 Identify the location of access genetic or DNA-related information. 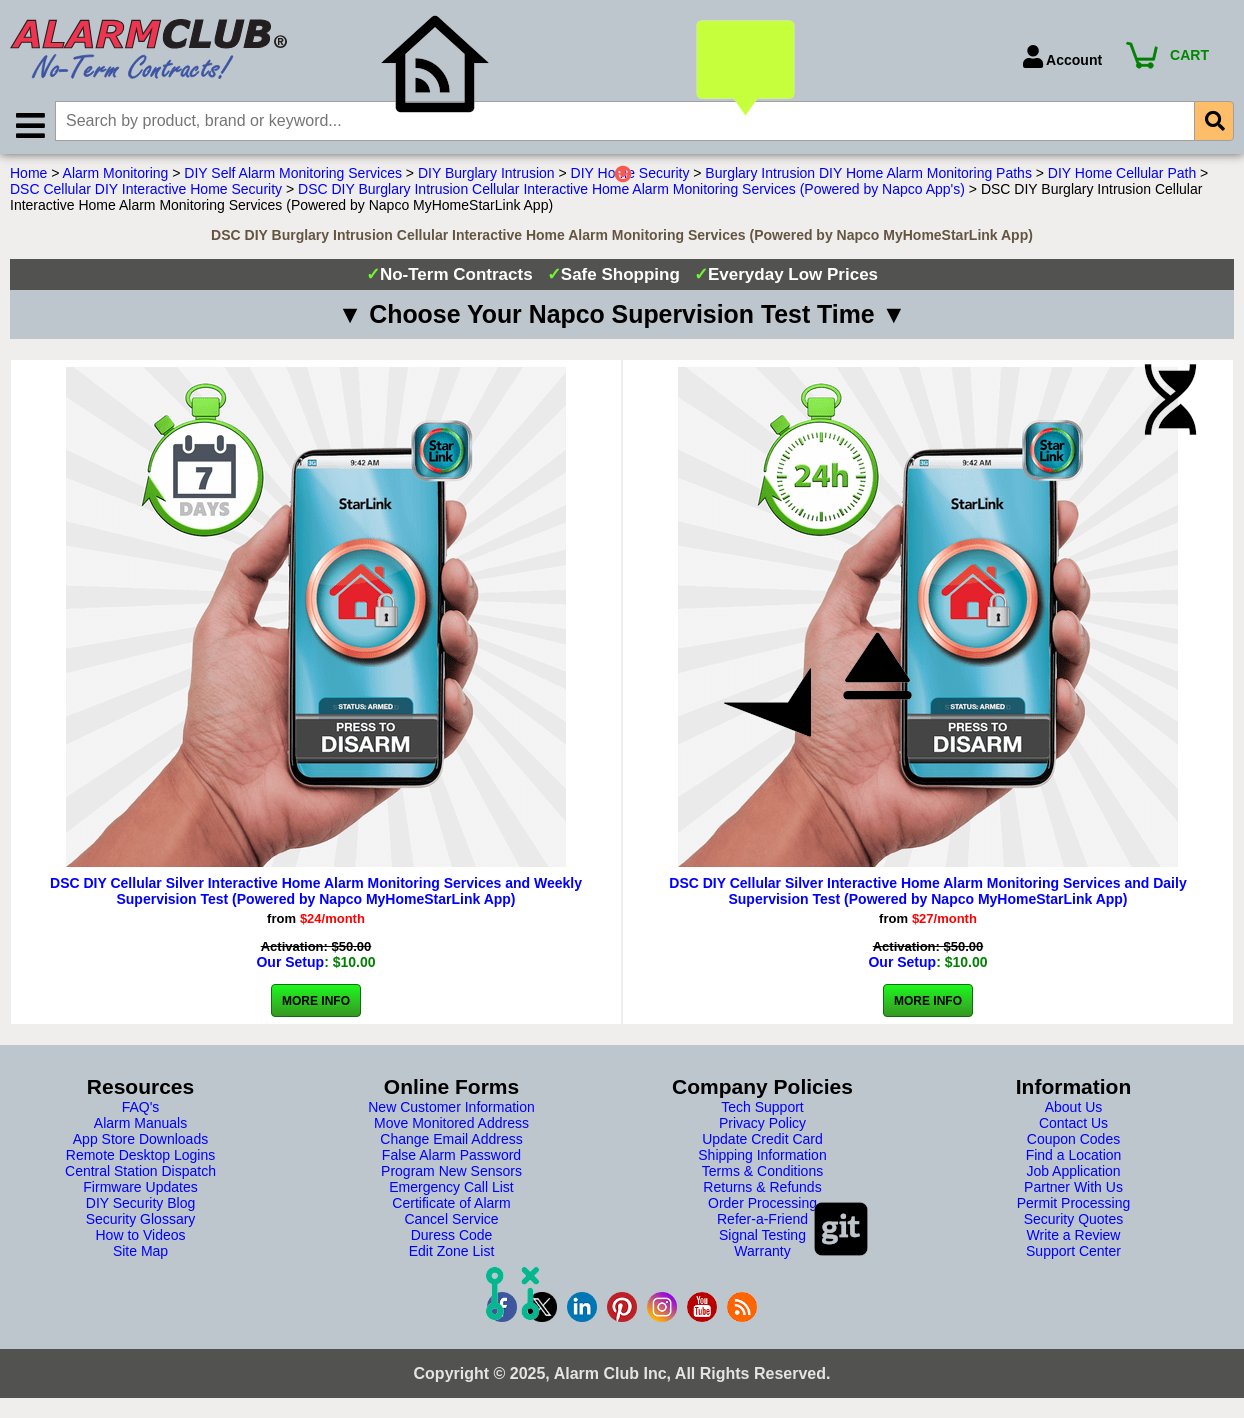
(1170, 399).